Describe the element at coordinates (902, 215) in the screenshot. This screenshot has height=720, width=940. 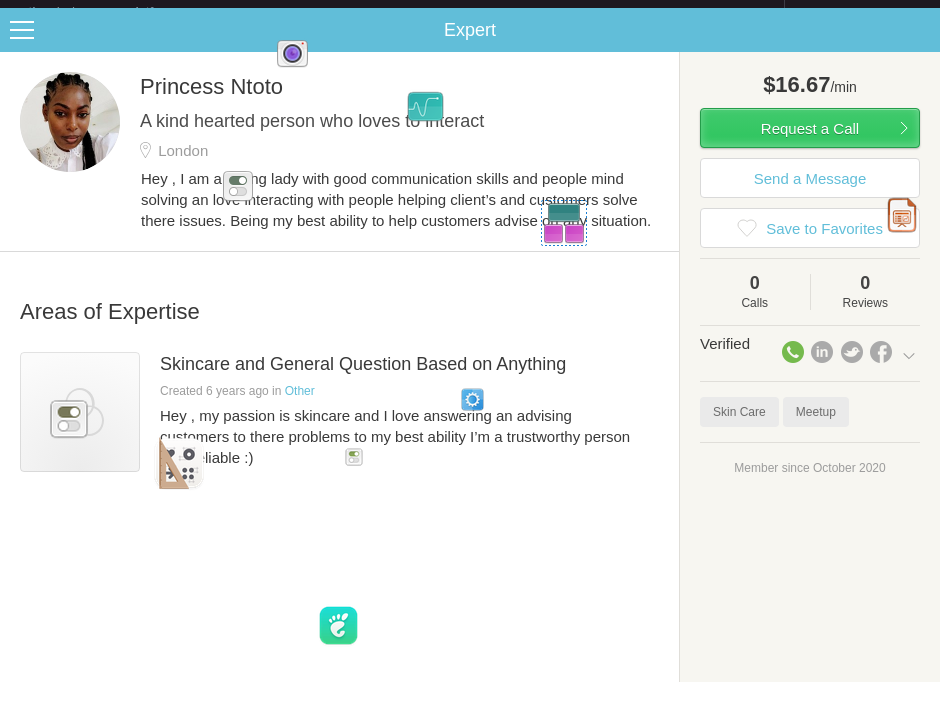
I see `libreoffice impress presentation file` at that location.